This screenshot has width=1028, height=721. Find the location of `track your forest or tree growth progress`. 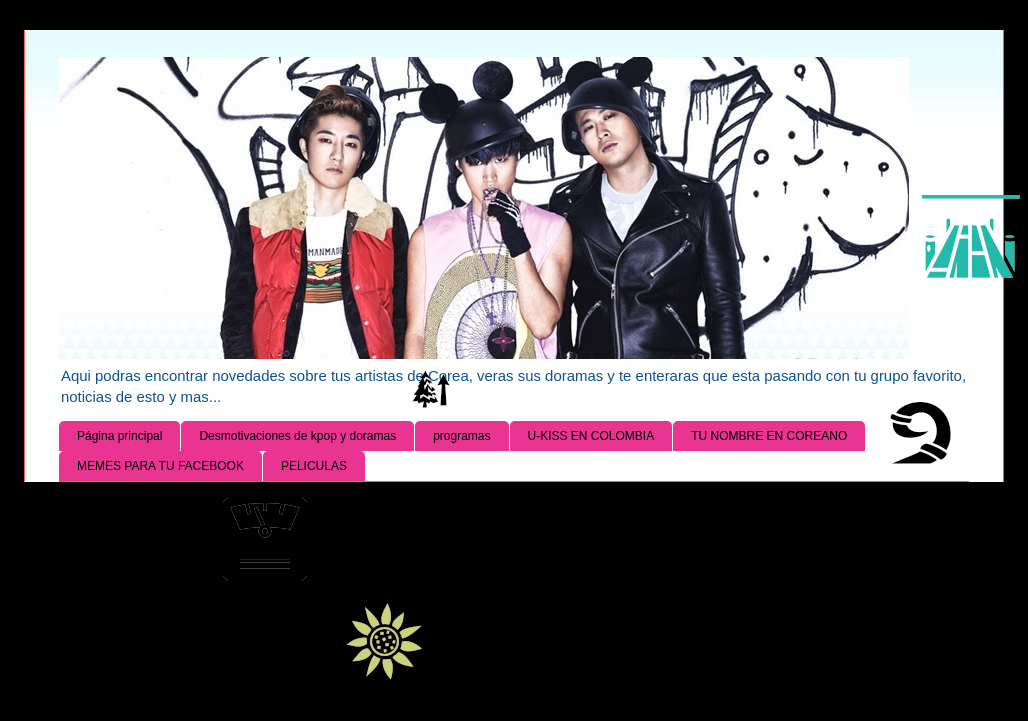

track your forest or tree growth progress is located at coordinates (431, 389).